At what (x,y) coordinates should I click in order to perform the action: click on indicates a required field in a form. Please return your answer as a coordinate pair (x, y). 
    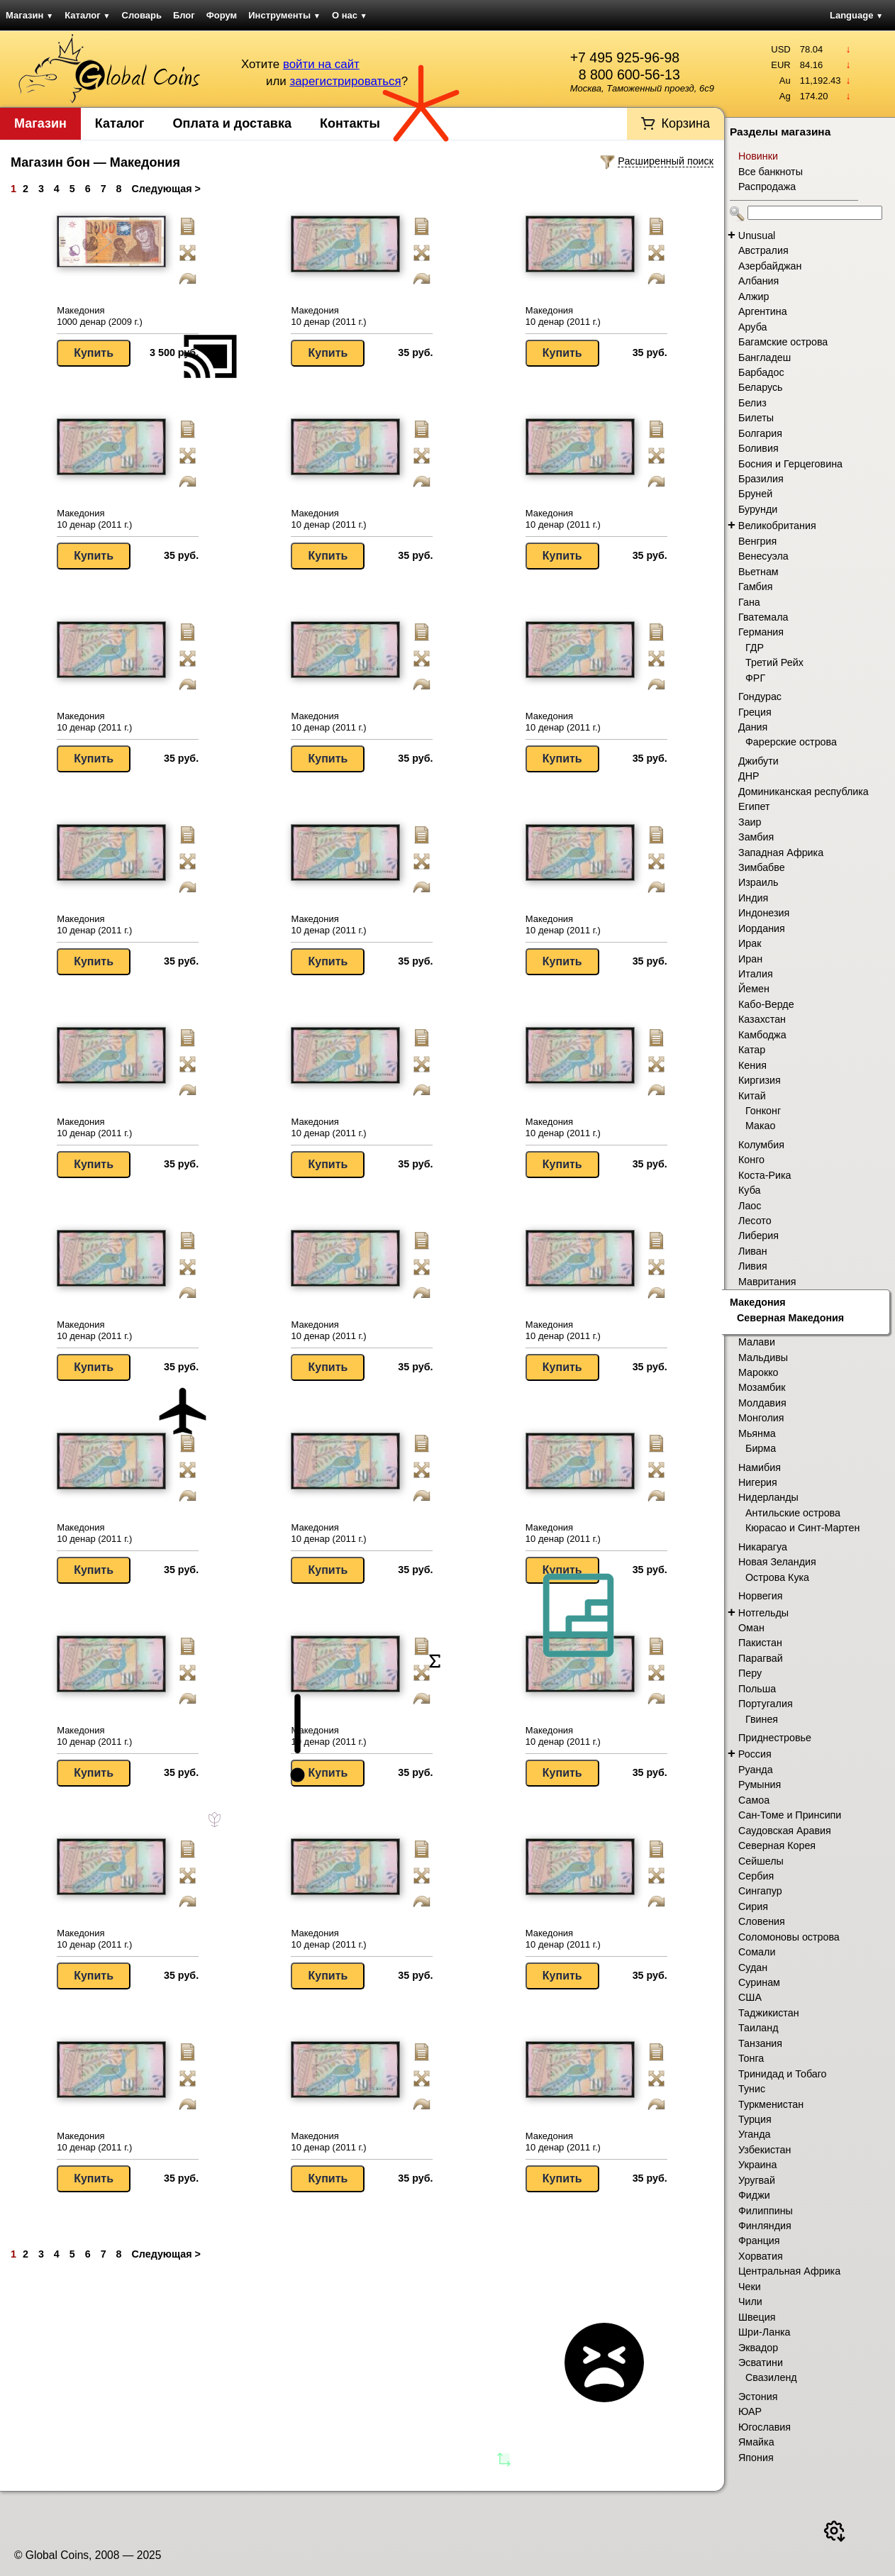
    Looking at the image, I should click on (421, 106).